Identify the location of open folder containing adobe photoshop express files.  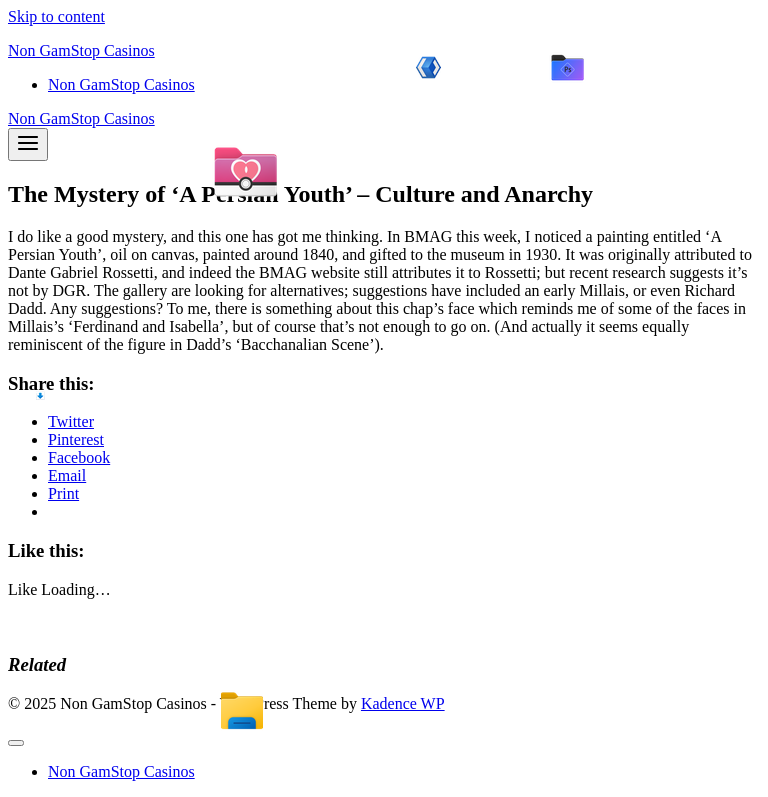
(567, 68).